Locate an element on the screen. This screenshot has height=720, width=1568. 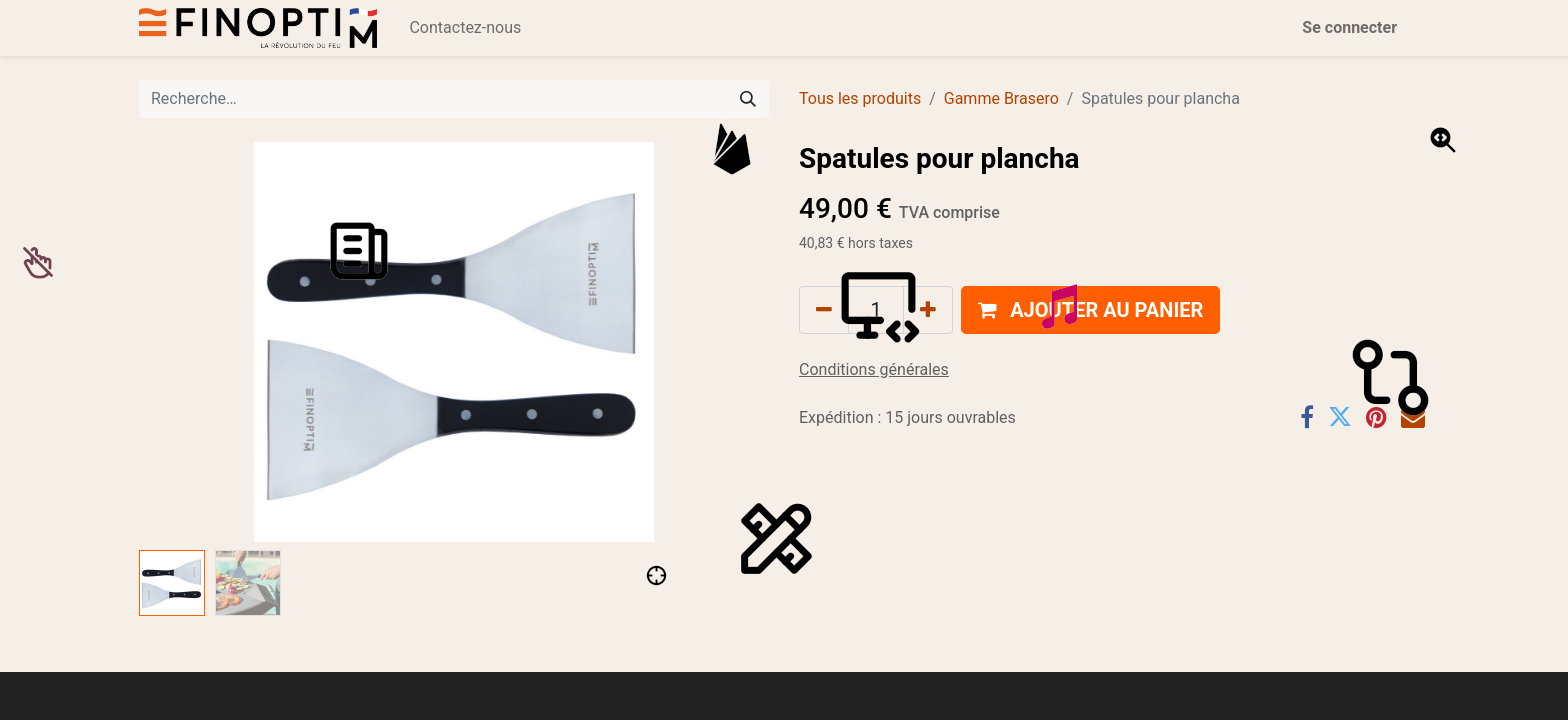
center map on current location is located at coordinates (656, 575).